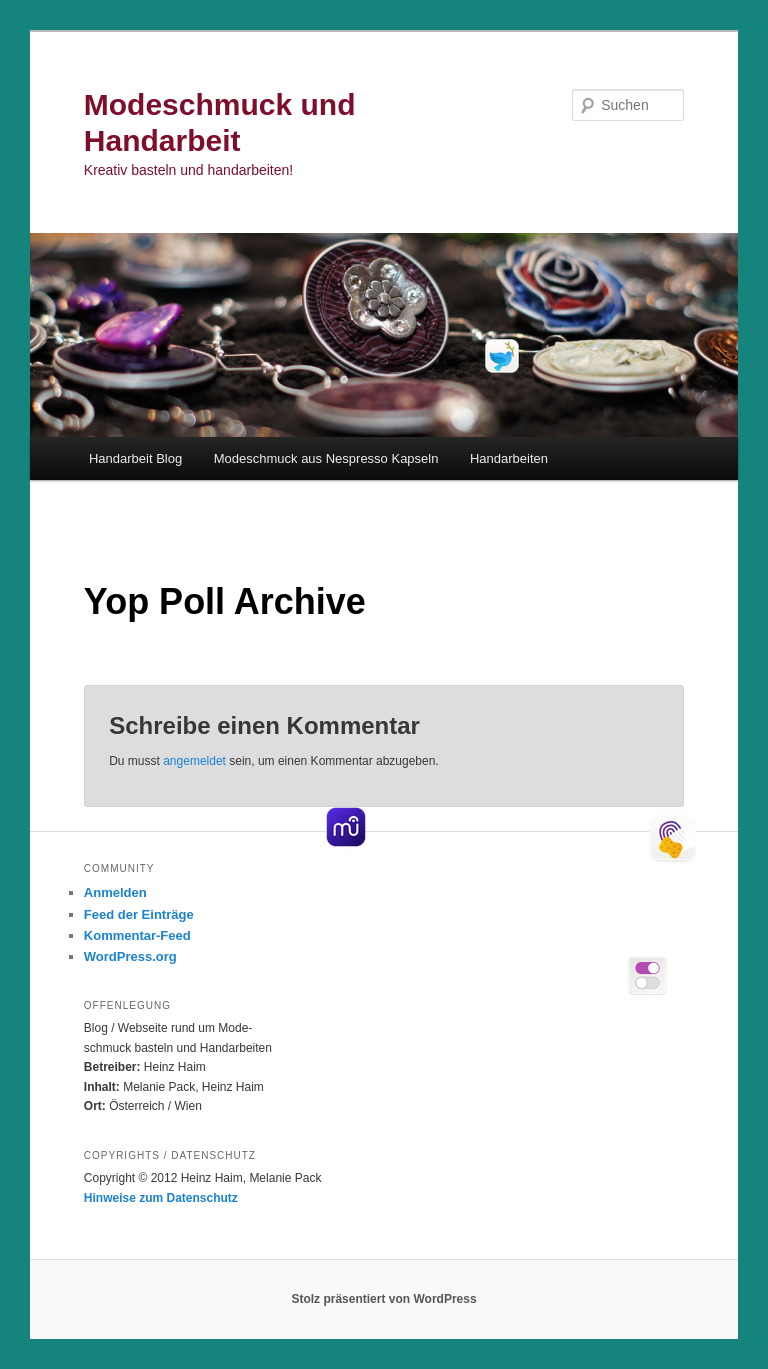 The image size is (768, 1369). Describe the element at coordinates (647, 975) in the screenshot. I see `open gnome tweaks application` at that location.